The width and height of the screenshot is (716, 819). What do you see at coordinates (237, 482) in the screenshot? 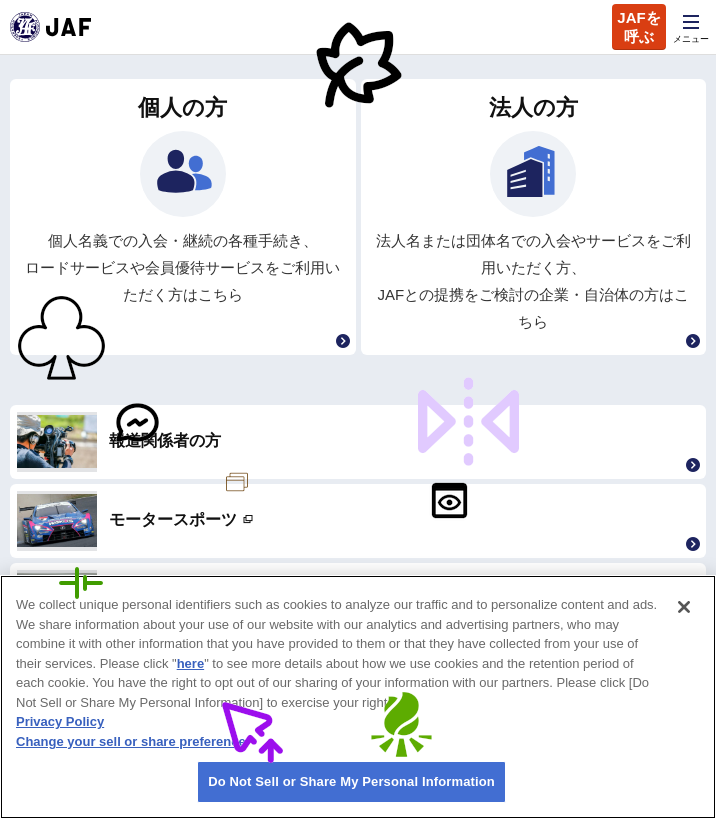
I see `view open browser windows` at bounding box center [237, 482].